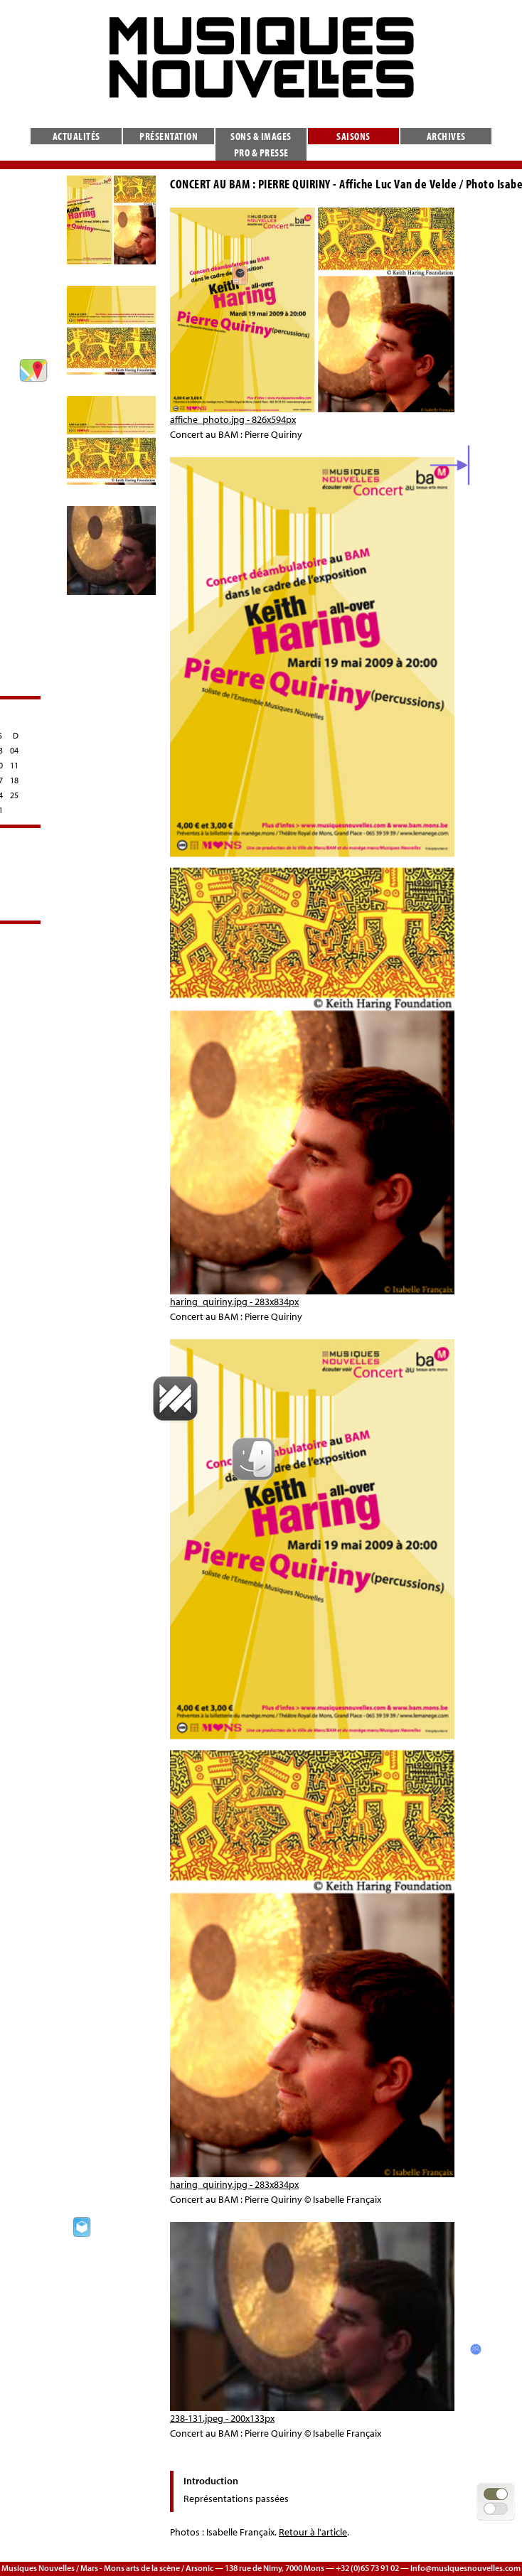 Image resolution: width=522 pixels, height=2576 pixels. I want to click on open gnome maps application, so click(33, 370).